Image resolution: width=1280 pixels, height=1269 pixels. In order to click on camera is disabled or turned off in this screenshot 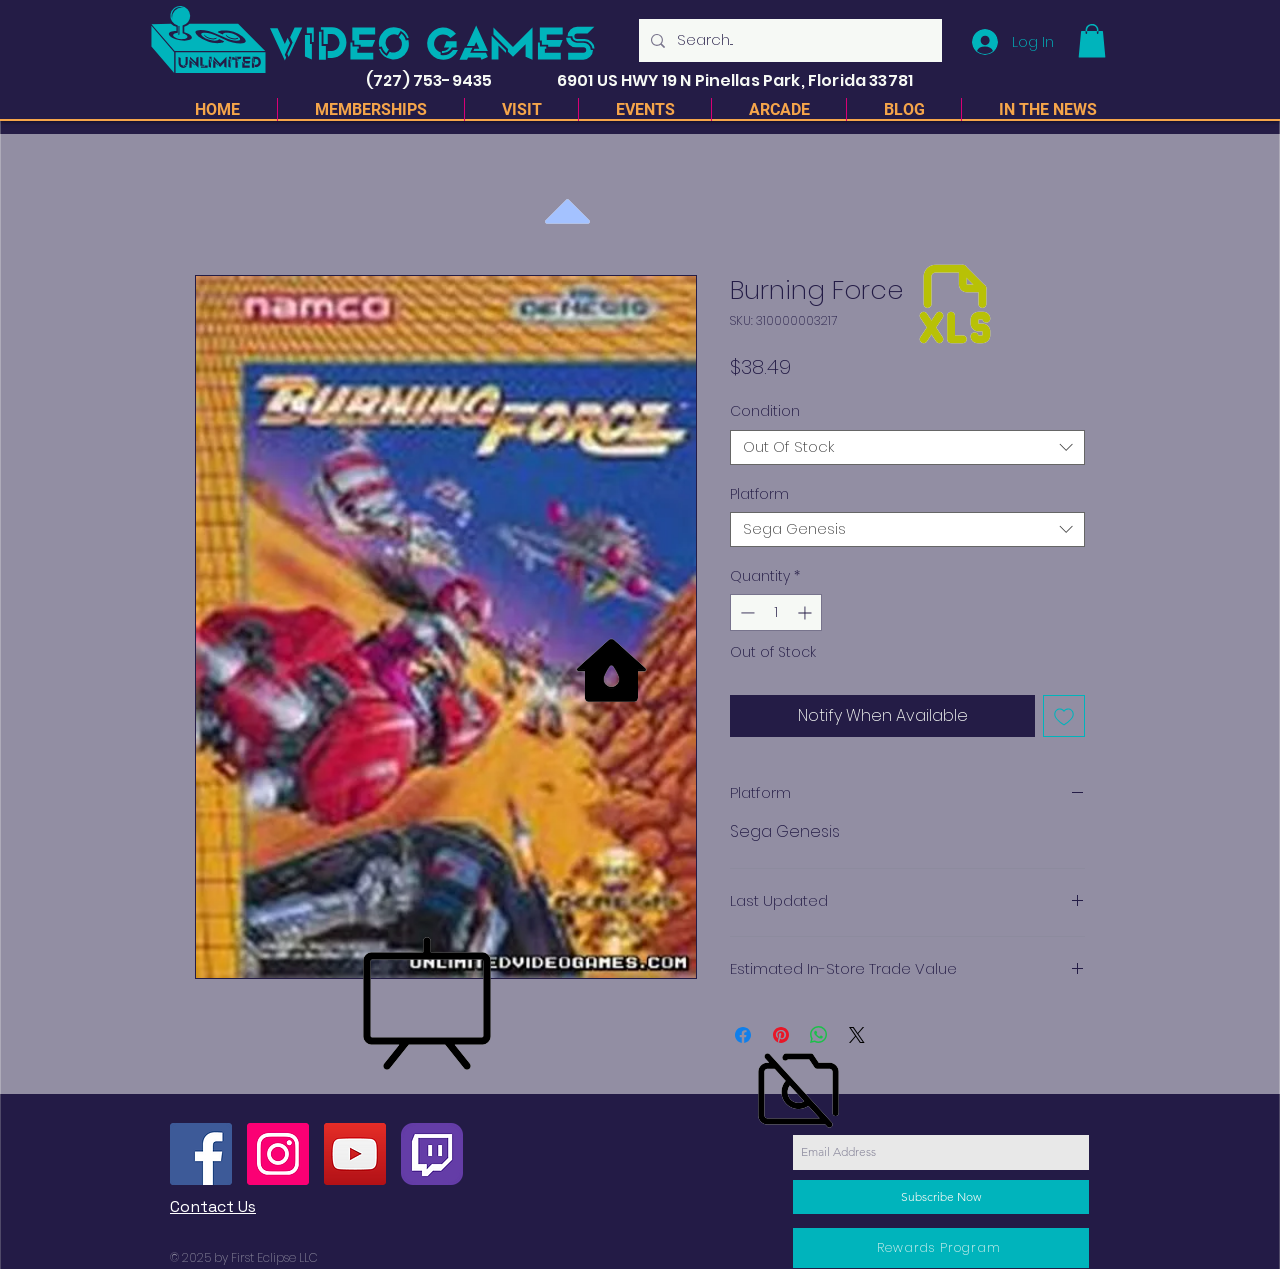, I will do `click(798, 1090)`.